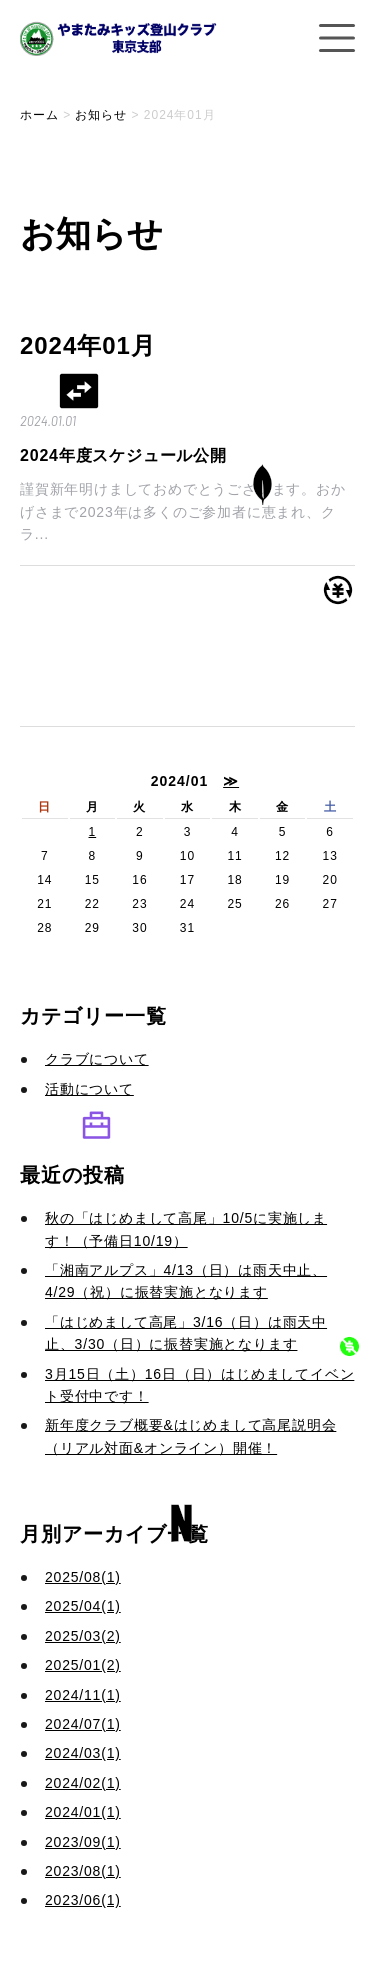 The image size is (375, 1972). Describe the element at coordinates (79, 391) in the screenshot. I see `swap or exchange currencies` at that location.